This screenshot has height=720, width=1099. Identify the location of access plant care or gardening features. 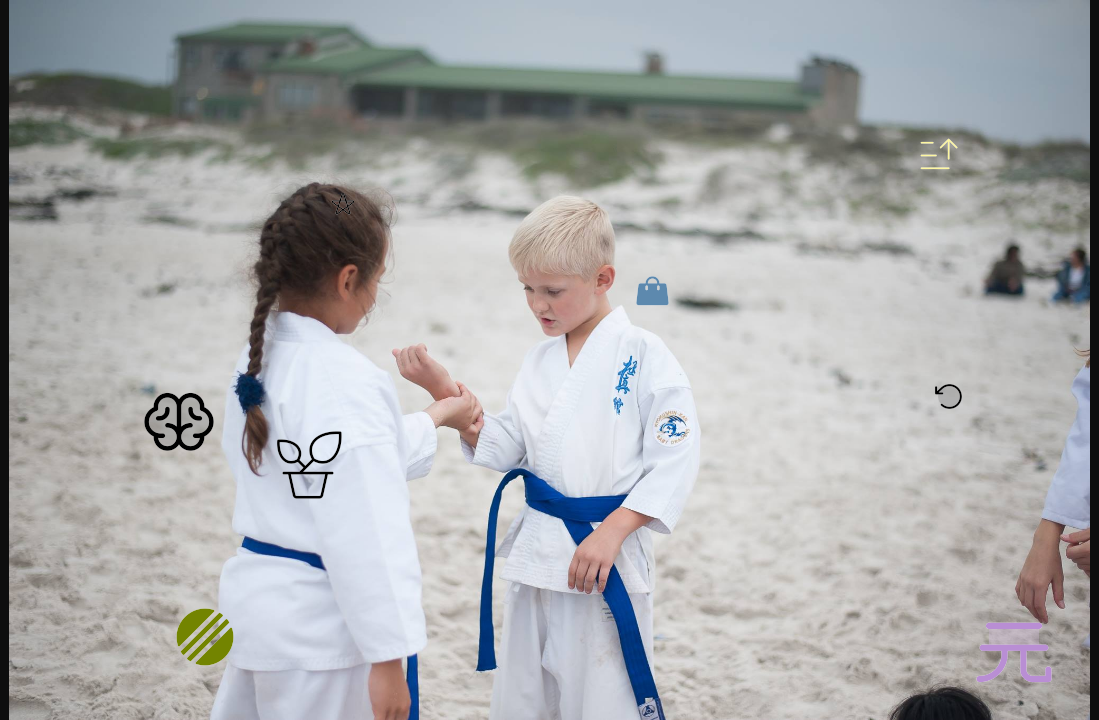
(308, 465).